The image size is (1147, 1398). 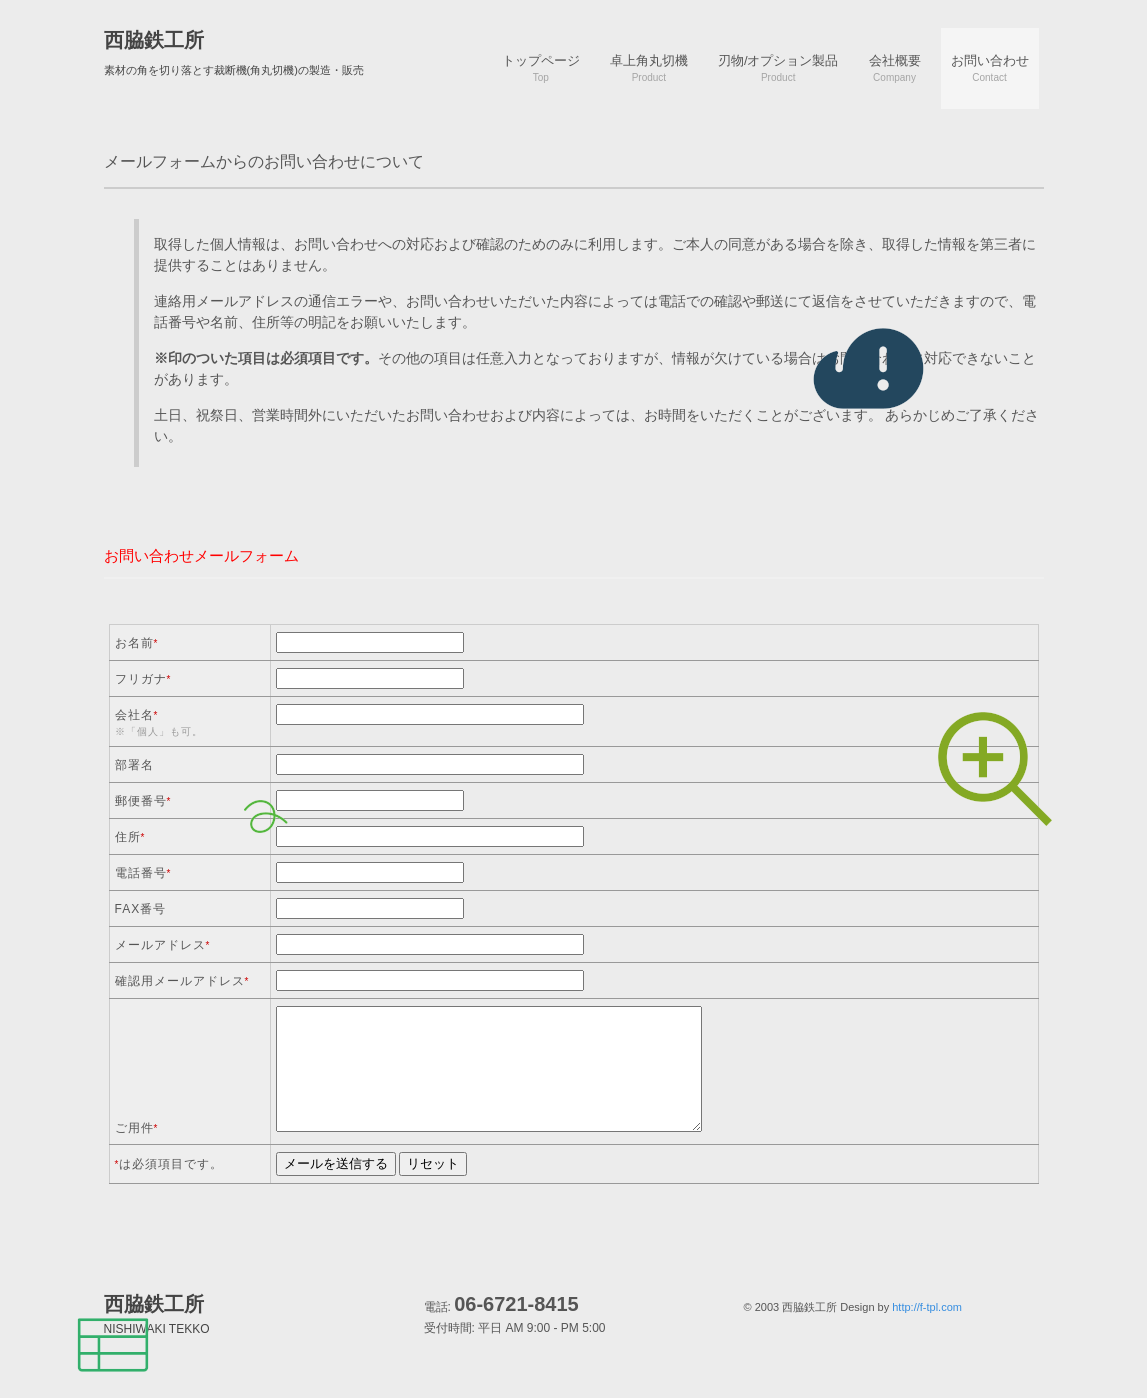 I want to click on view data in table format, so click(x=113, y=1345).